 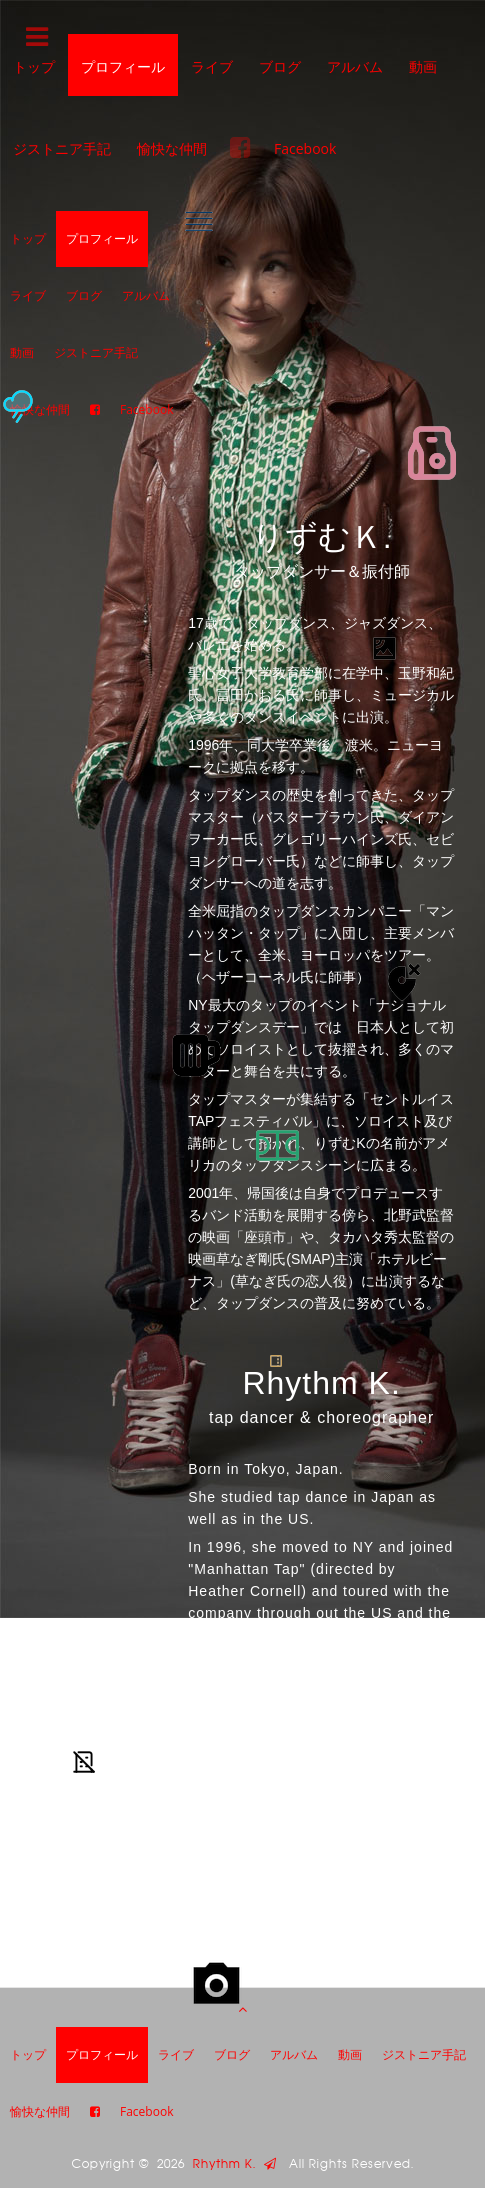 I want to click on building or location unavailable, so click(x=84, y=1762).